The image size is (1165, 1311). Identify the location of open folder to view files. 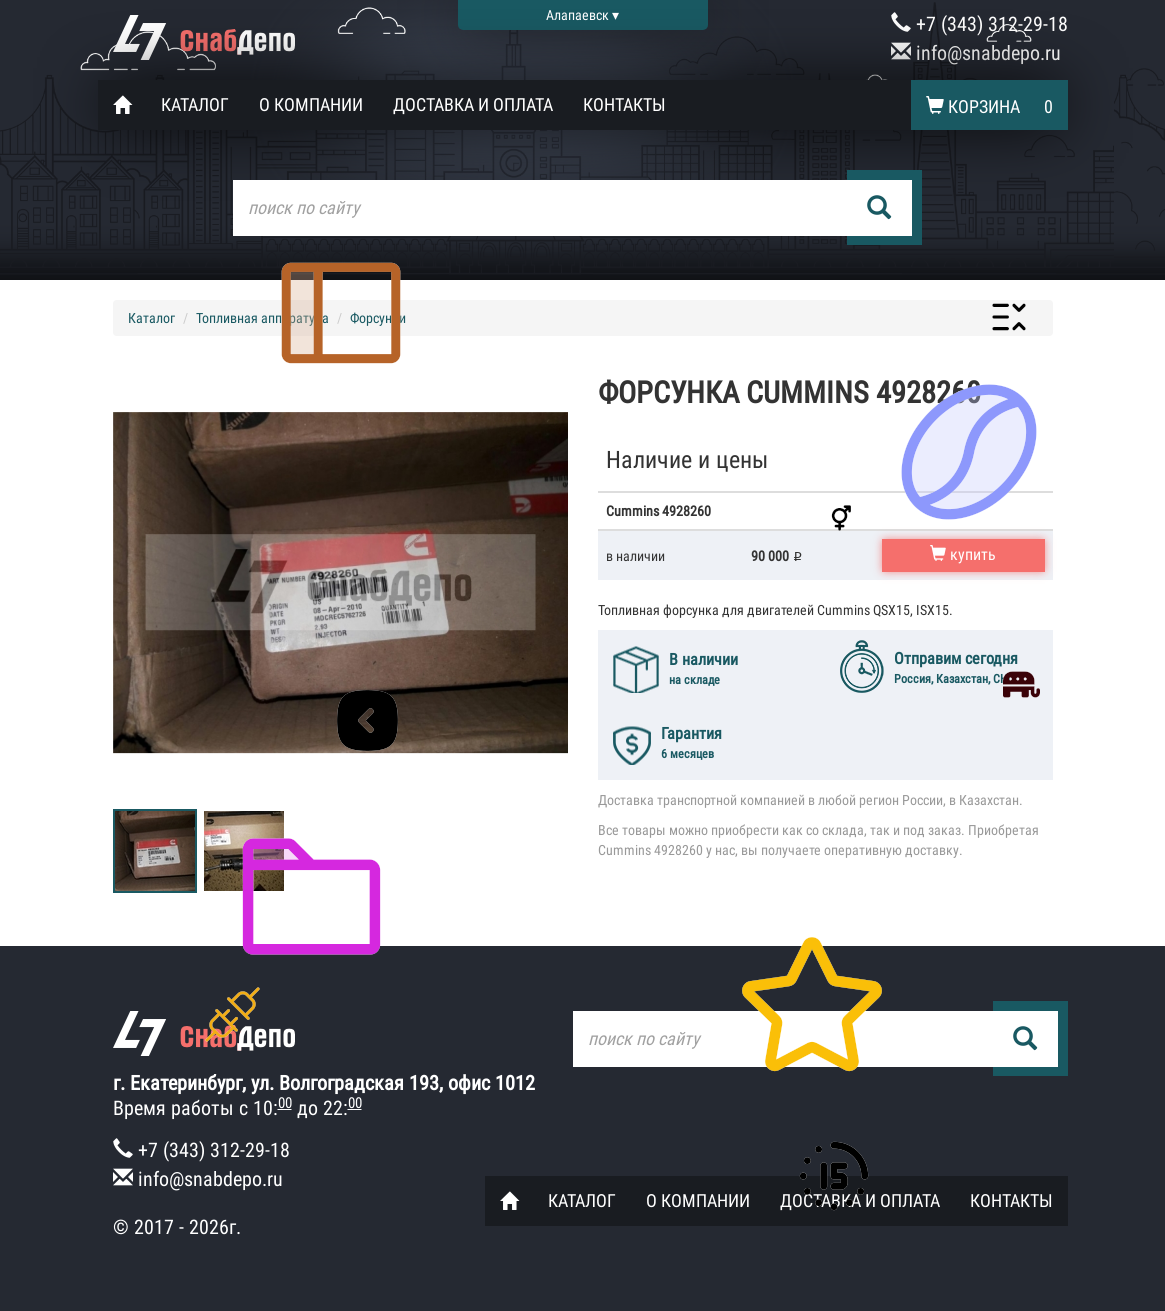
(311, 896).